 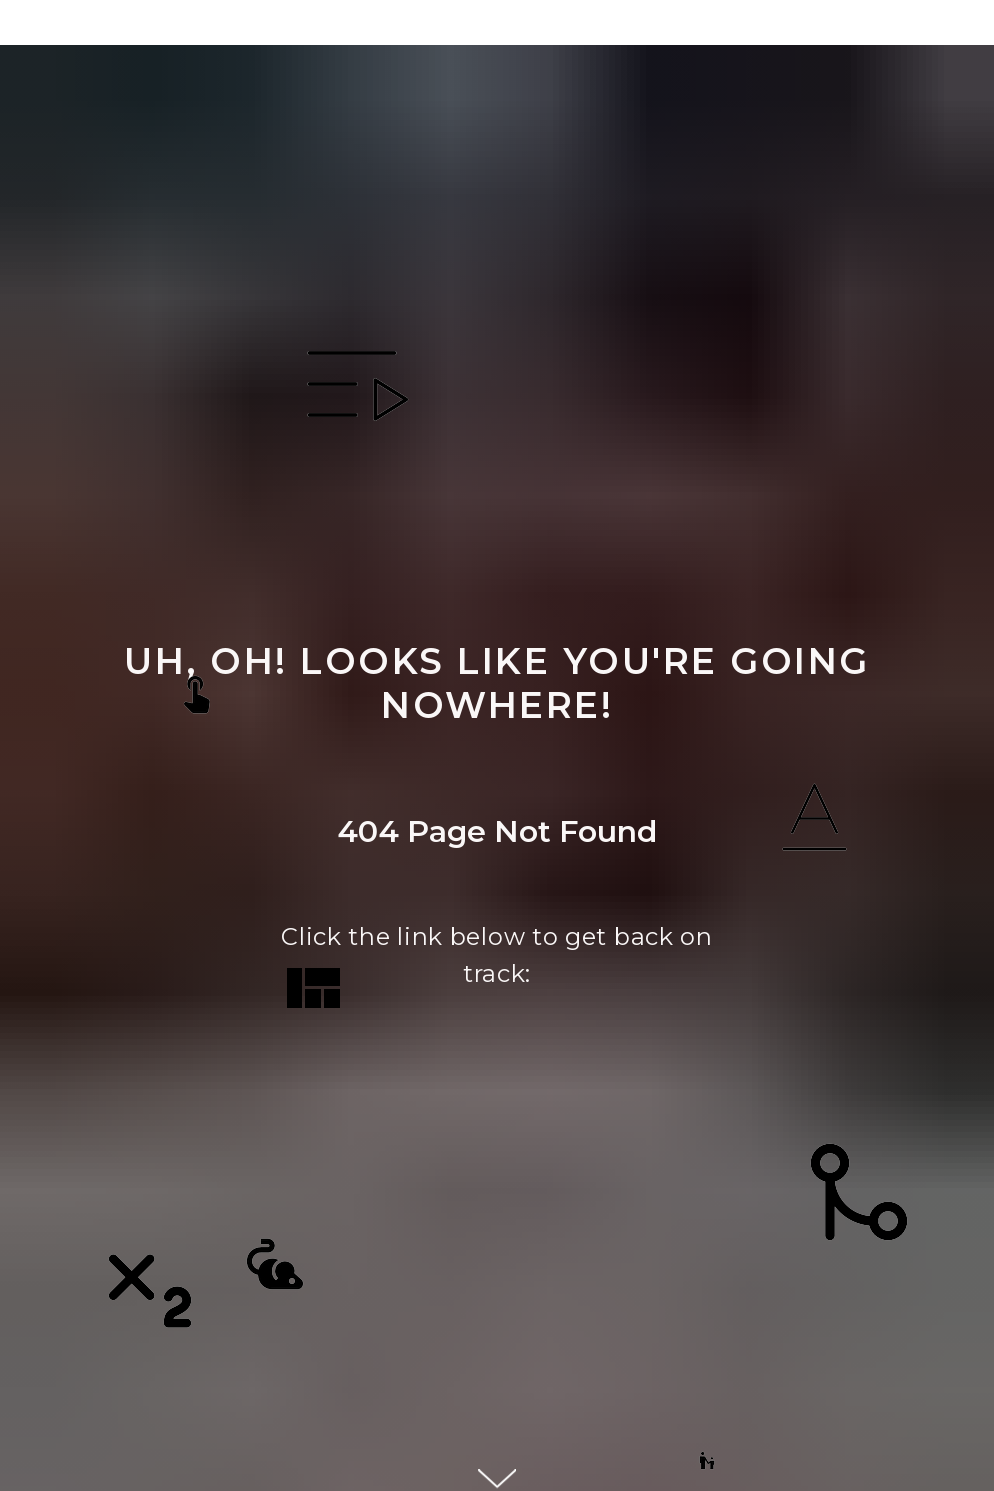 What do you see at coordinates (814, 818) in the screenshot?
I see `apply underline formatting to text` at bounding box center [814, 818].